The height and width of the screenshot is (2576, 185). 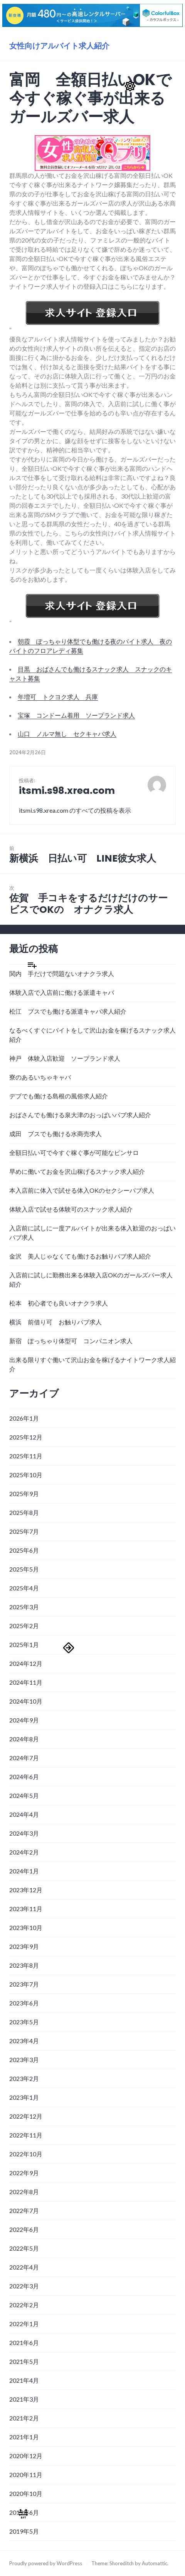 What do you see at coordinates (130, 86) in the screenshot?
I see `increase screen brightness` at bounding box center [130, 86].